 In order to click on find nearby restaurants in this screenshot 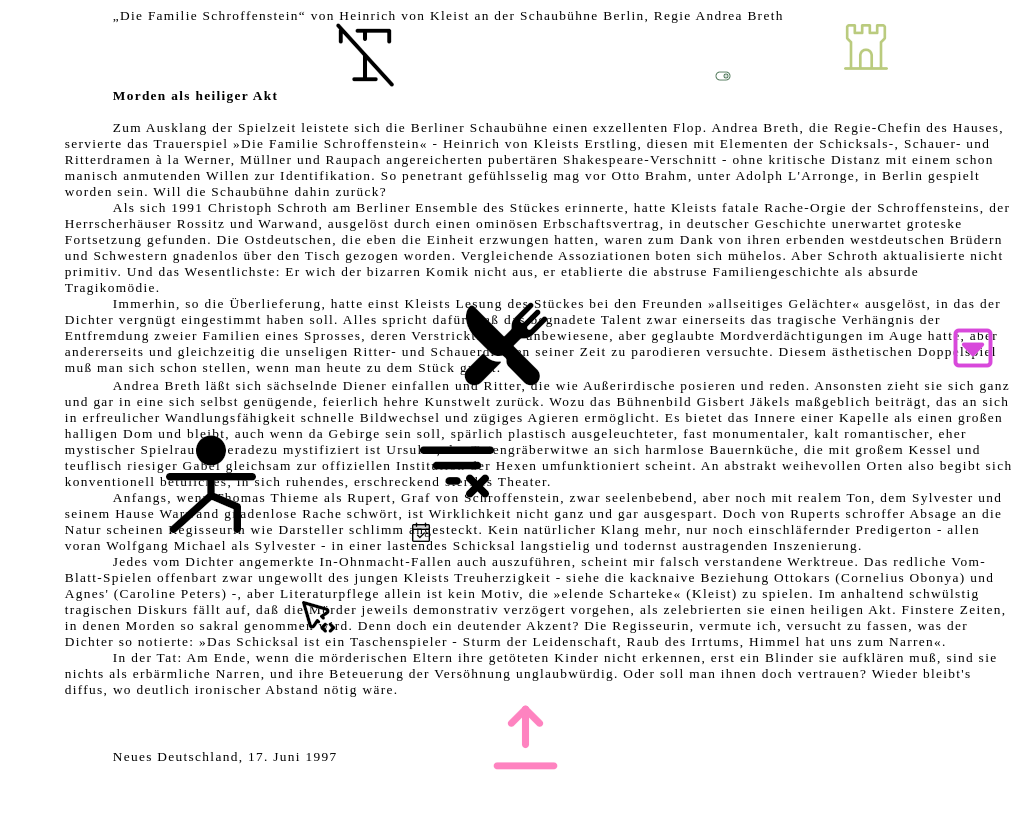, I will do `click(506, 344)`.